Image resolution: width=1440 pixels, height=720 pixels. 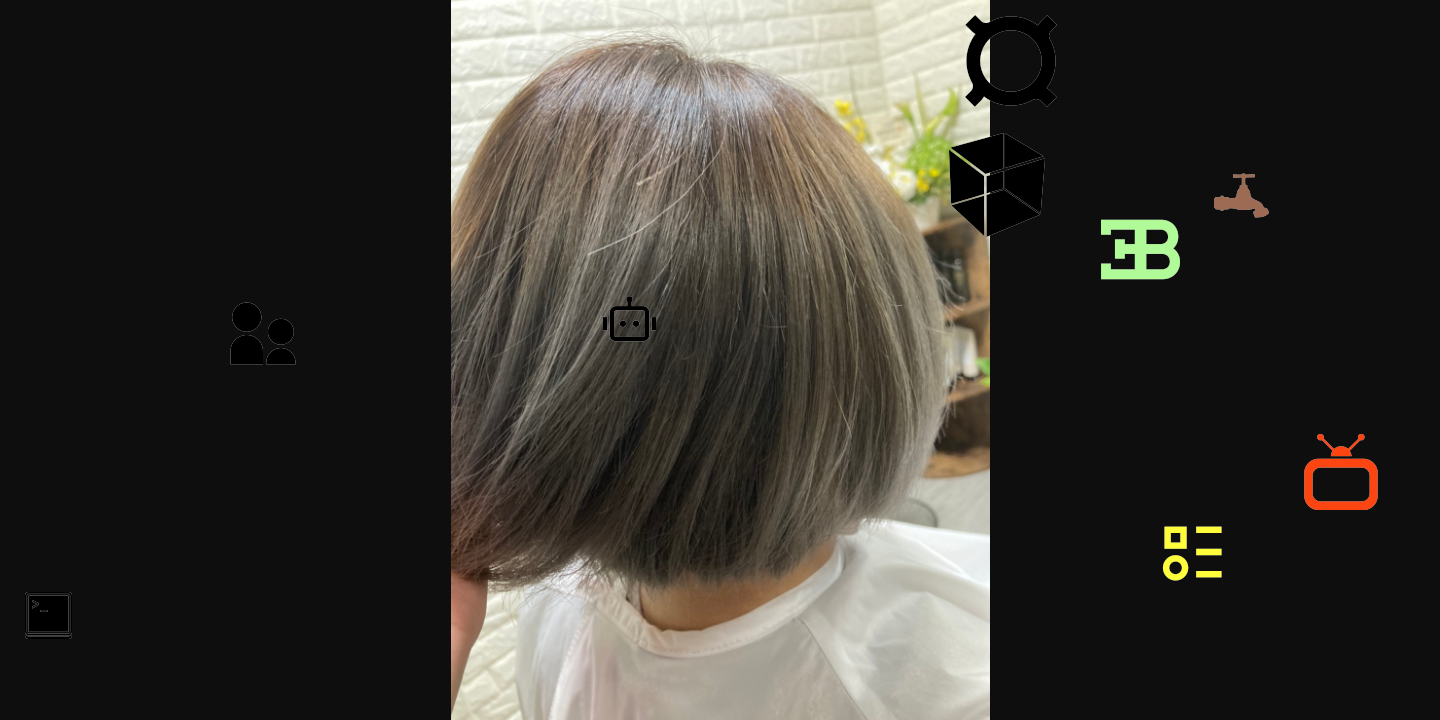 What do you see at coordinates (1011, 61) in the screenshot?
I see `open the Bastyon app` at bounding box center [1011, 61].